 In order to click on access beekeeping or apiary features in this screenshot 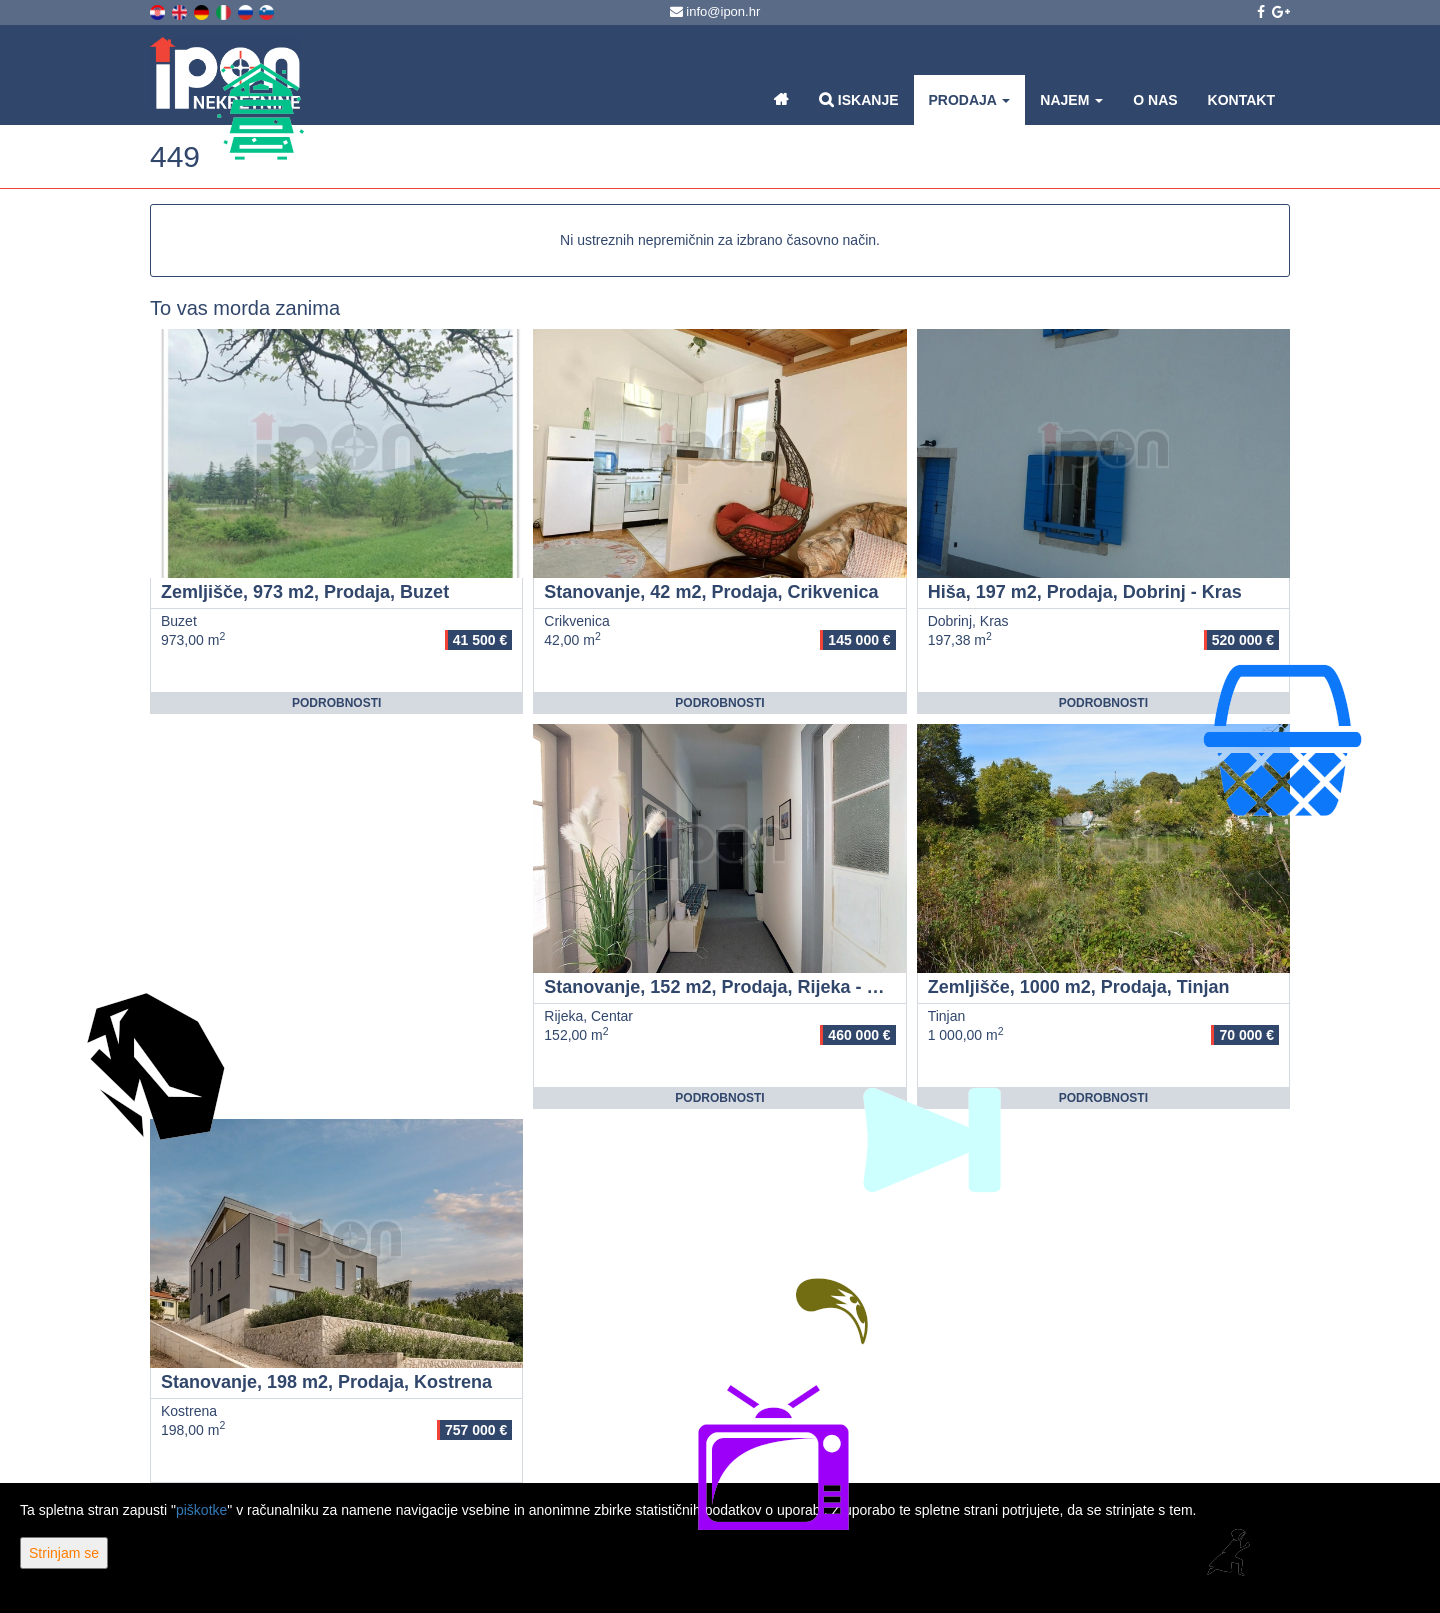, I will do `click(261, 111)`.